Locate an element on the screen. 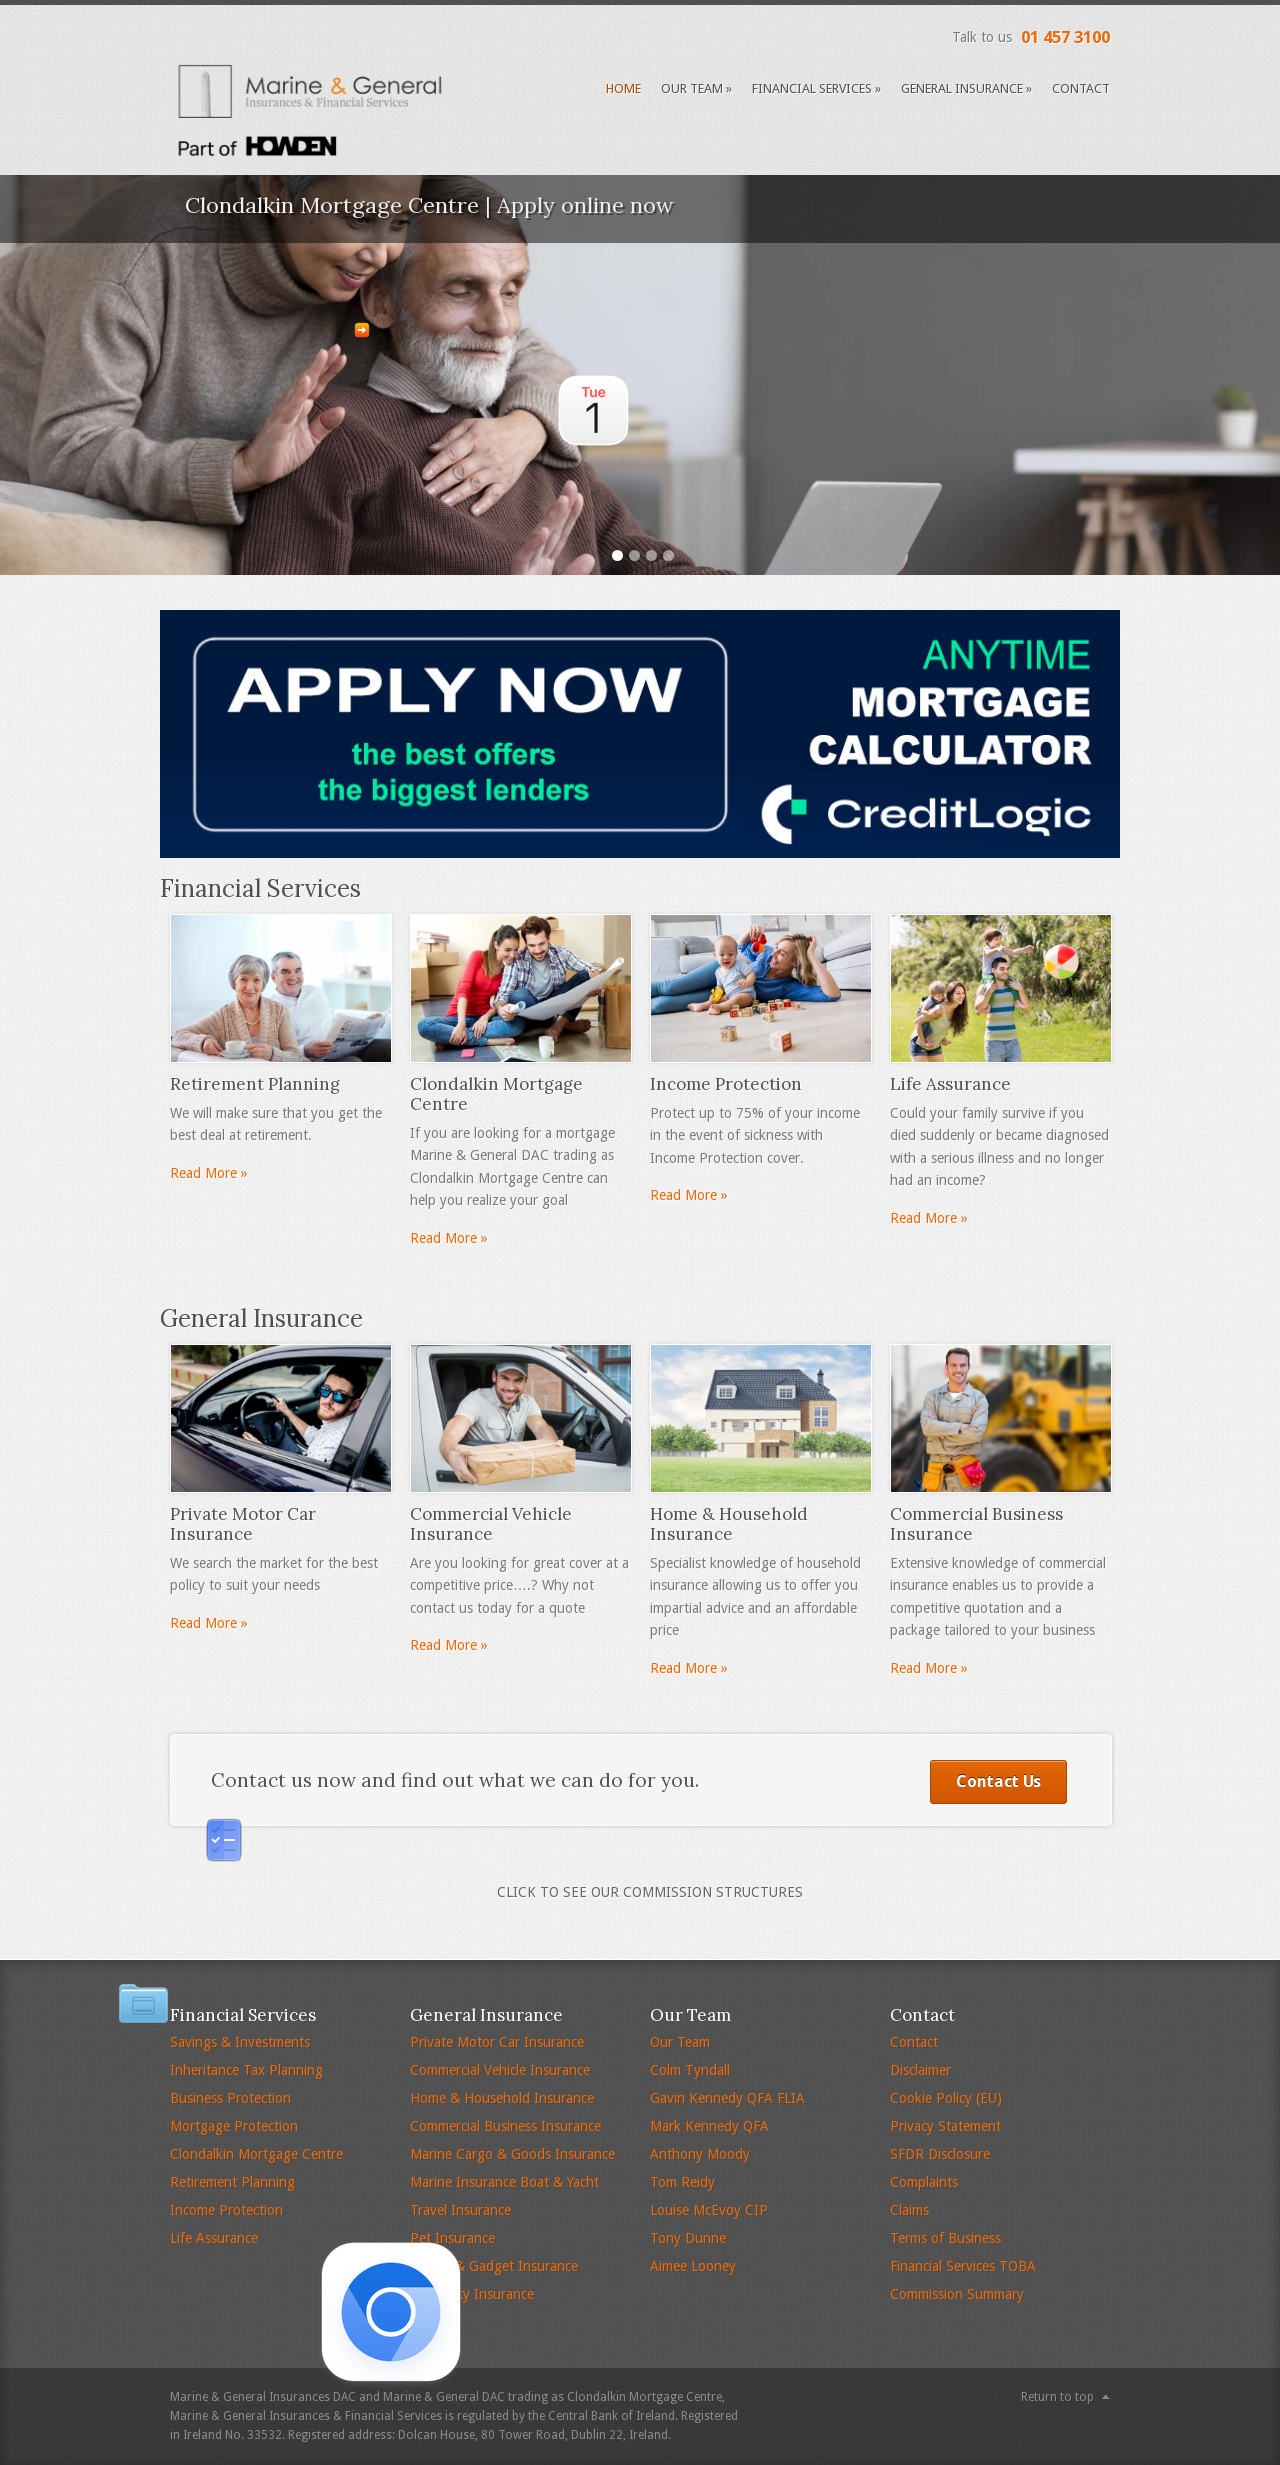  open your desktop folder is located at coordinates (143, 2003).